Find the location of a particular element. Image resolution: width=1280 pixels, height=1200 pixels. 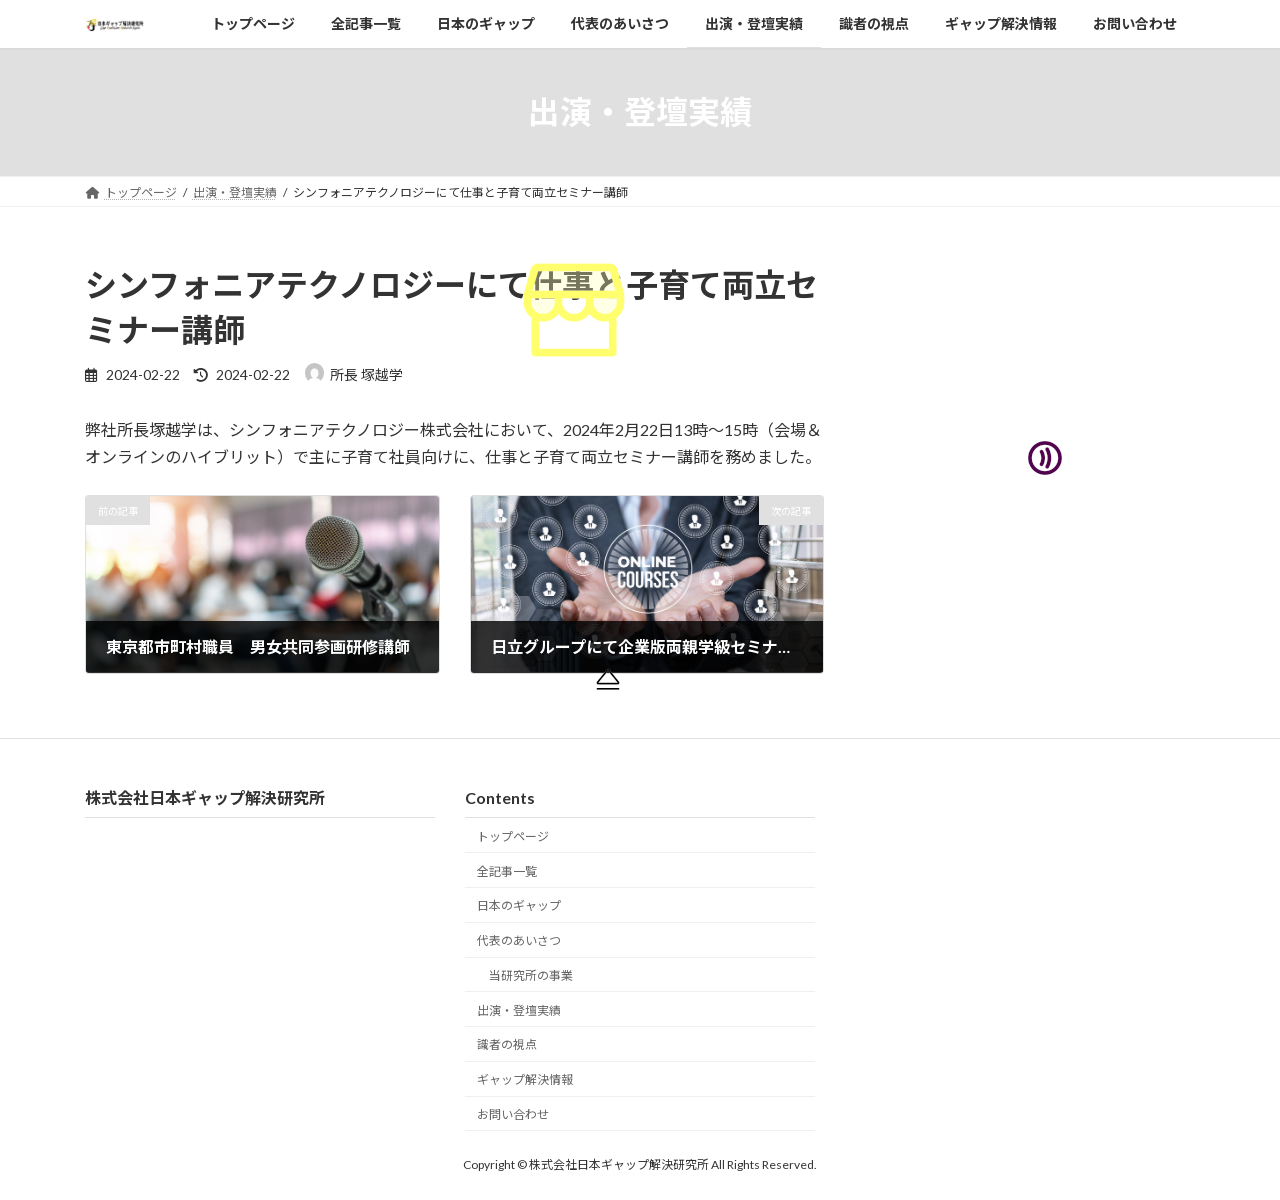

tap to pay with contactless payment is located at coordinates (1045, 458).